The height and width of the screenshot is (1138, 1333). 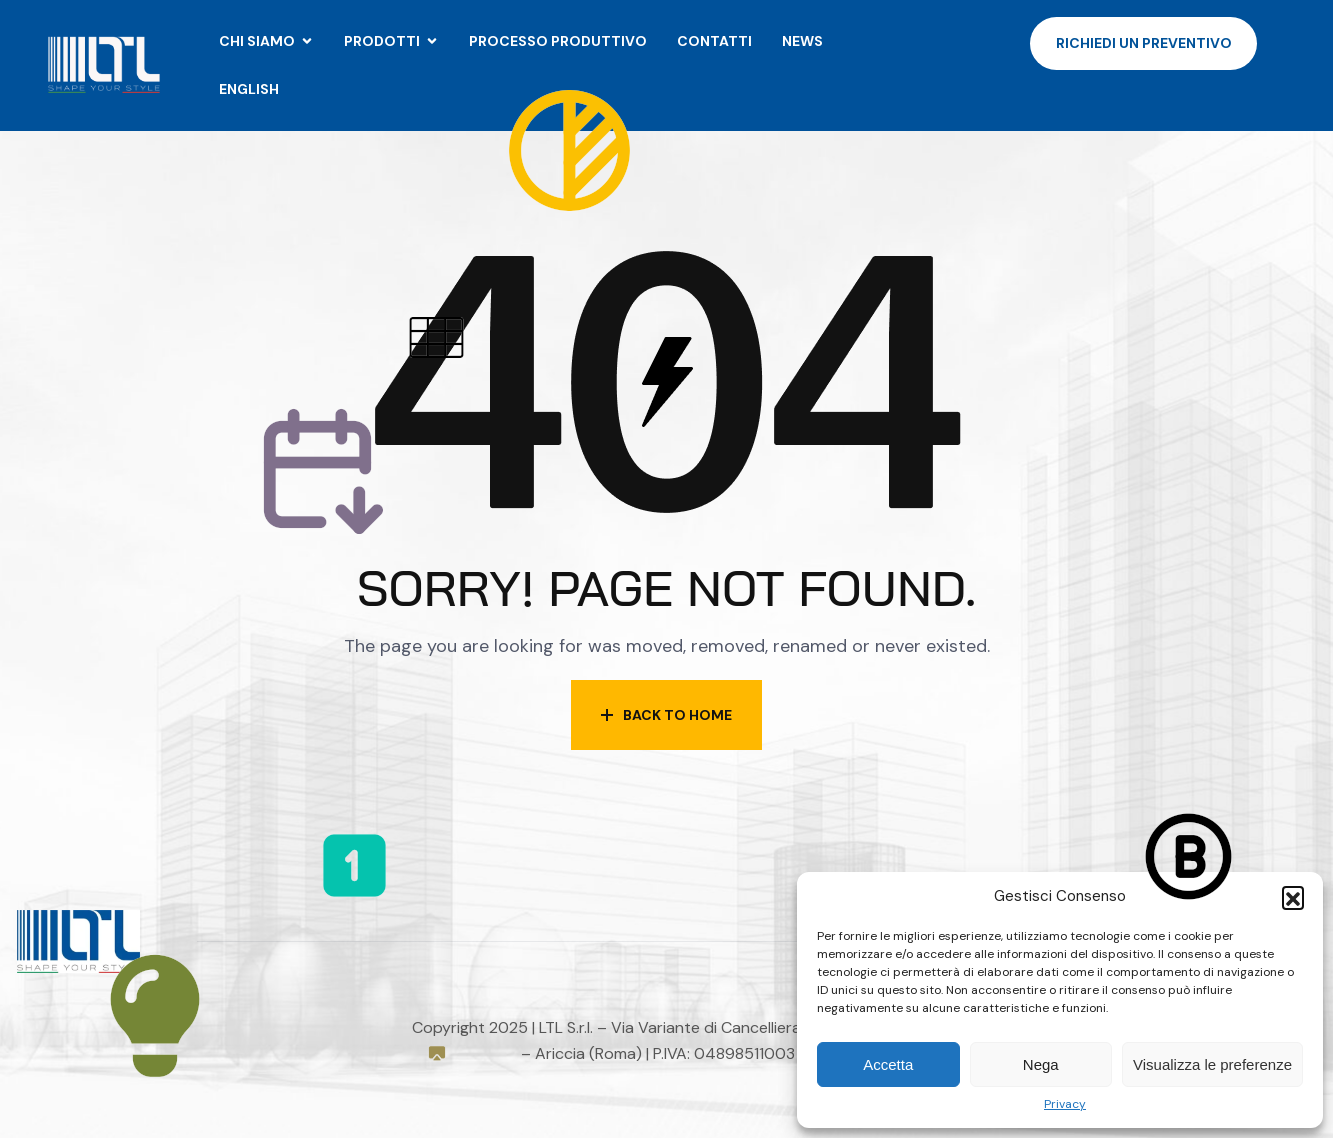 What do you see at coordinates (354, 865) in the screenshot?
I see `indicates step one in a numbered sequence` at bounding box center [354, 865].